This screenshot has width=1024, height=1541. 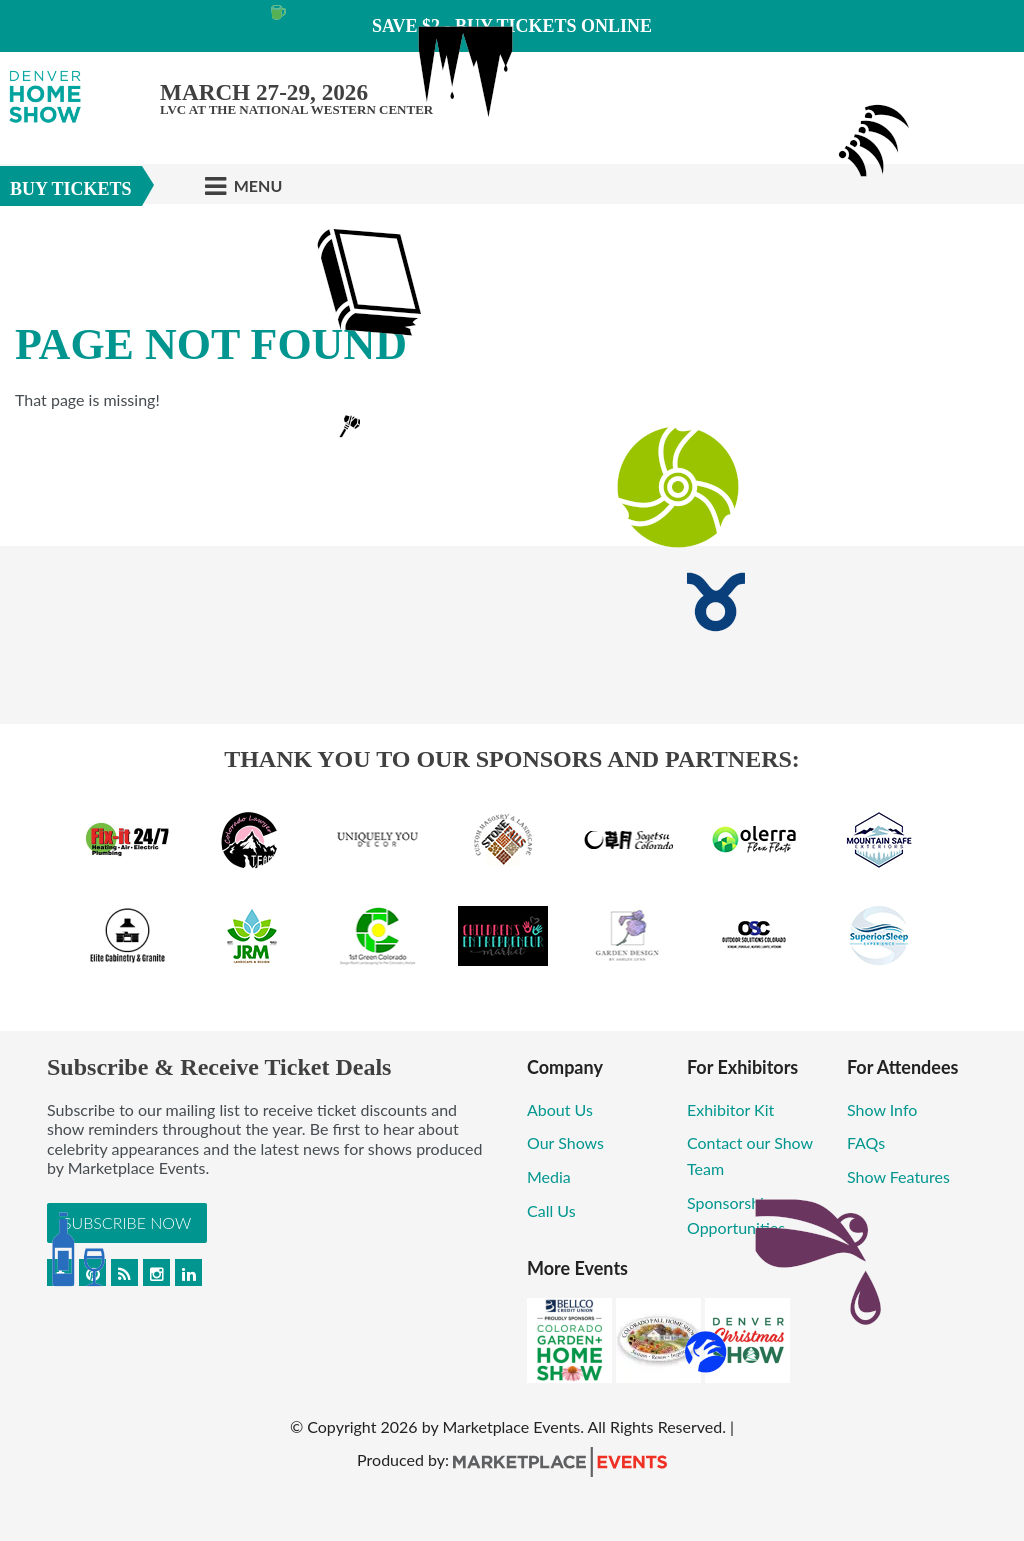 I want to click on access a café or coffee shop feature, so click(x=278, y=12).